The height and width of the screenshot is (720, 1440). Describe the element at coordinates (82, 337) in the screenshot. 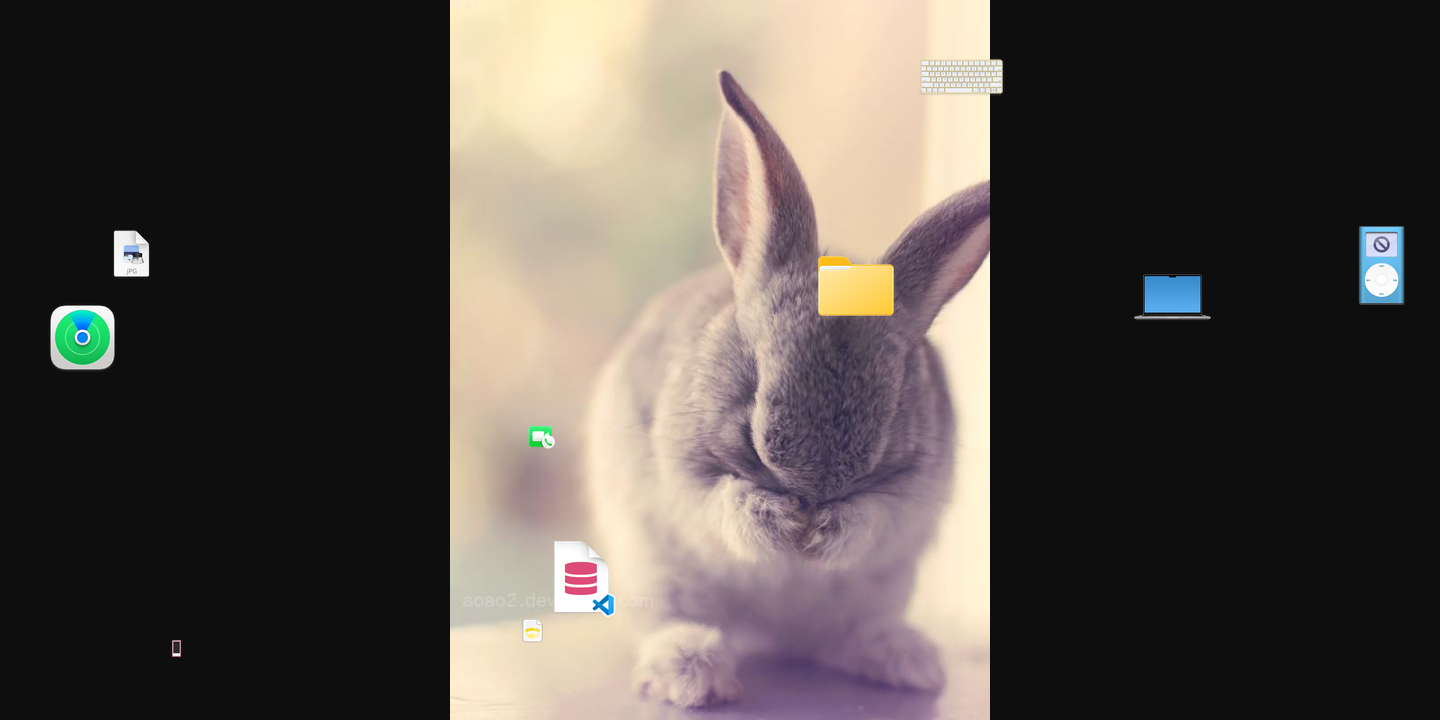

I see `open Find My app to locate devices or people` at that location.